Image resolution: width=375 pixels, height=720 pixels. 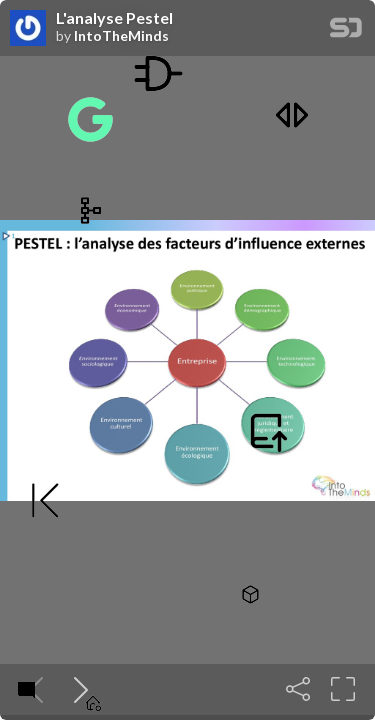 I want to click on open comments section, so click(x=26, y=690).